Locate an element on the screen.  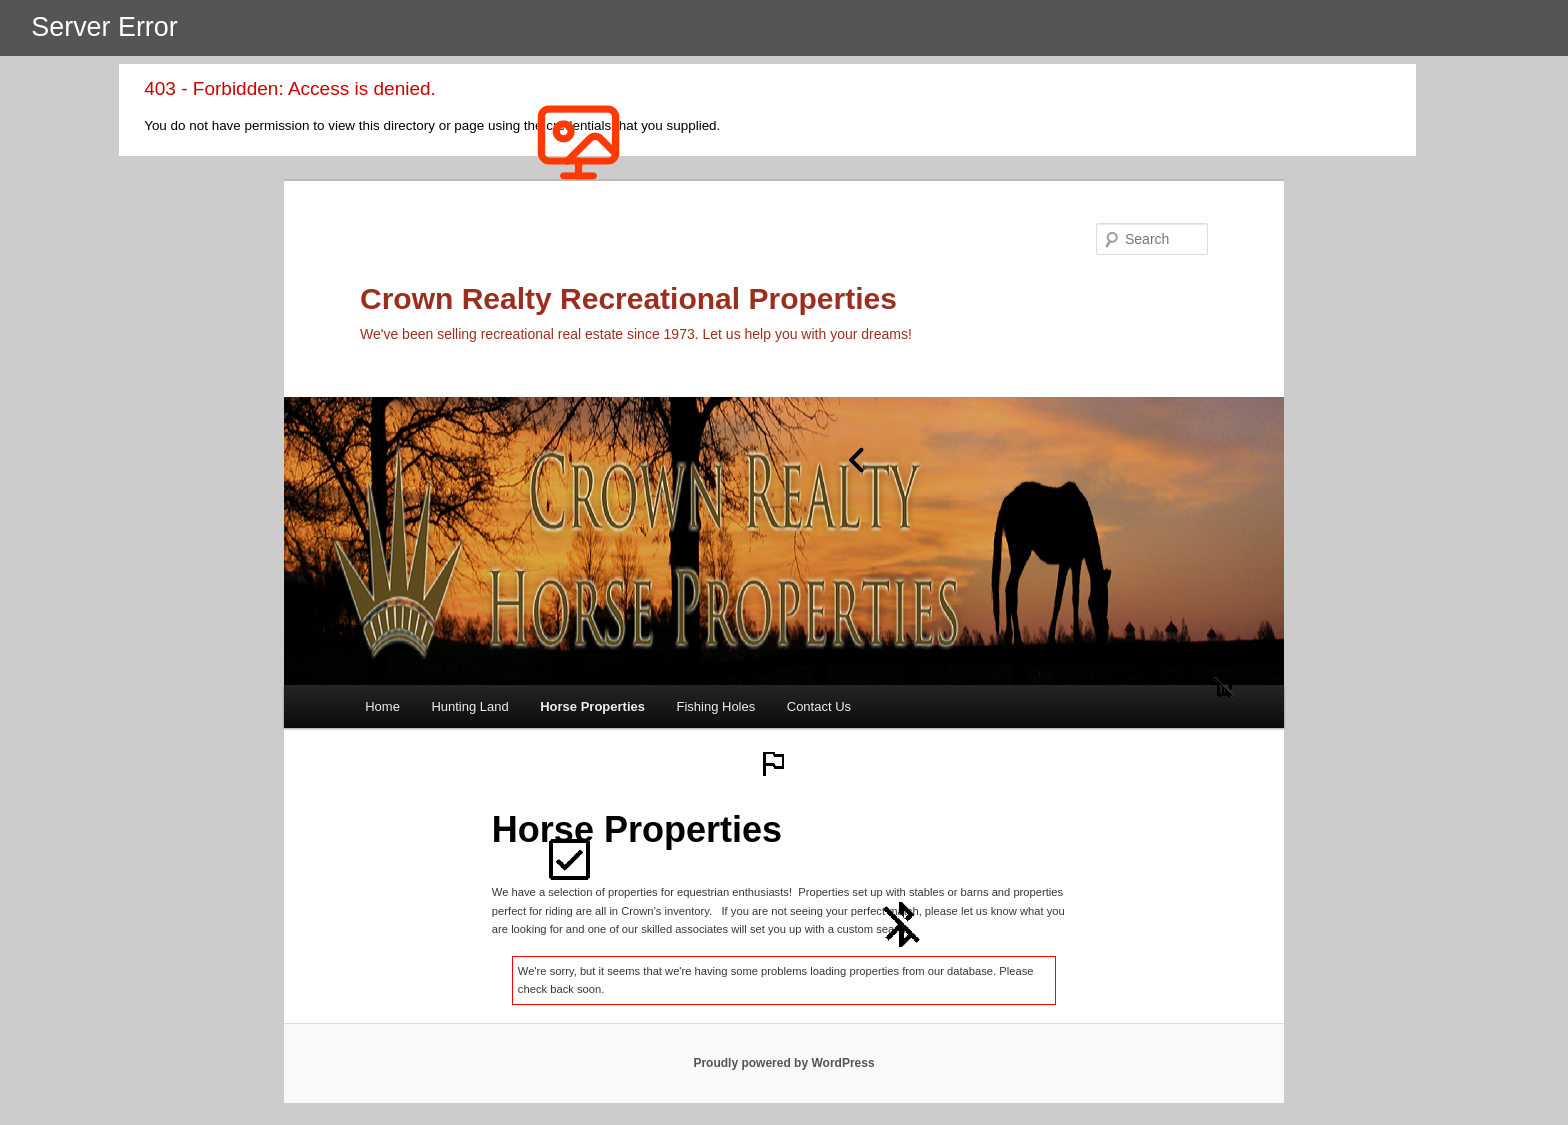
change desktop wallpaper is located at coordinates (578, 142).